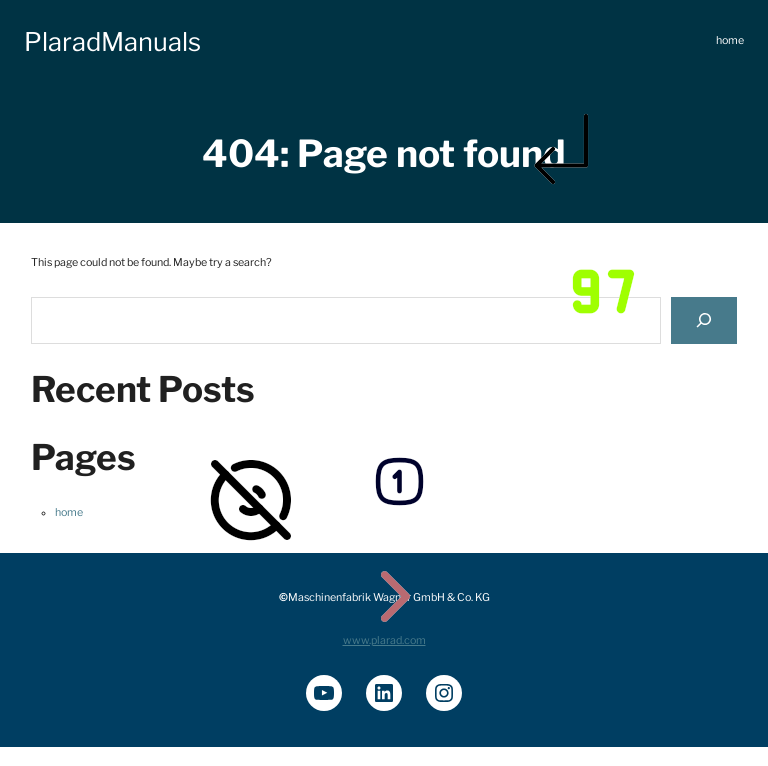  I want to click on go back or return to previous step, so click(564, 149).